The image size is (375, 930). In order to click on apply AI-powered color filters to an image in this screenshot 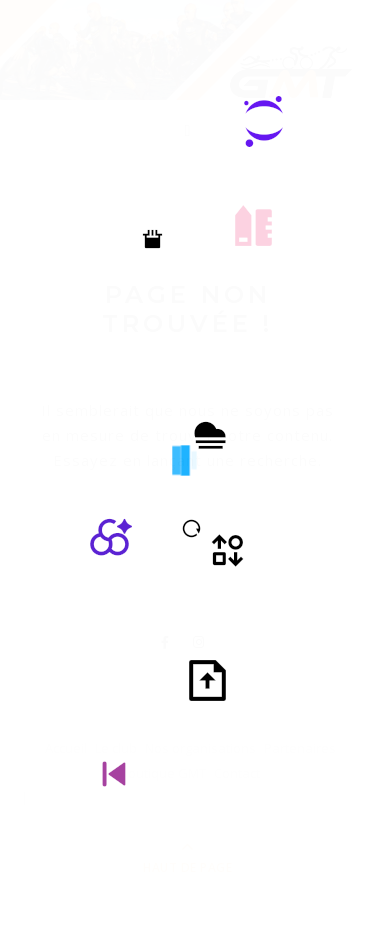, I will do `click(109, 539)`.